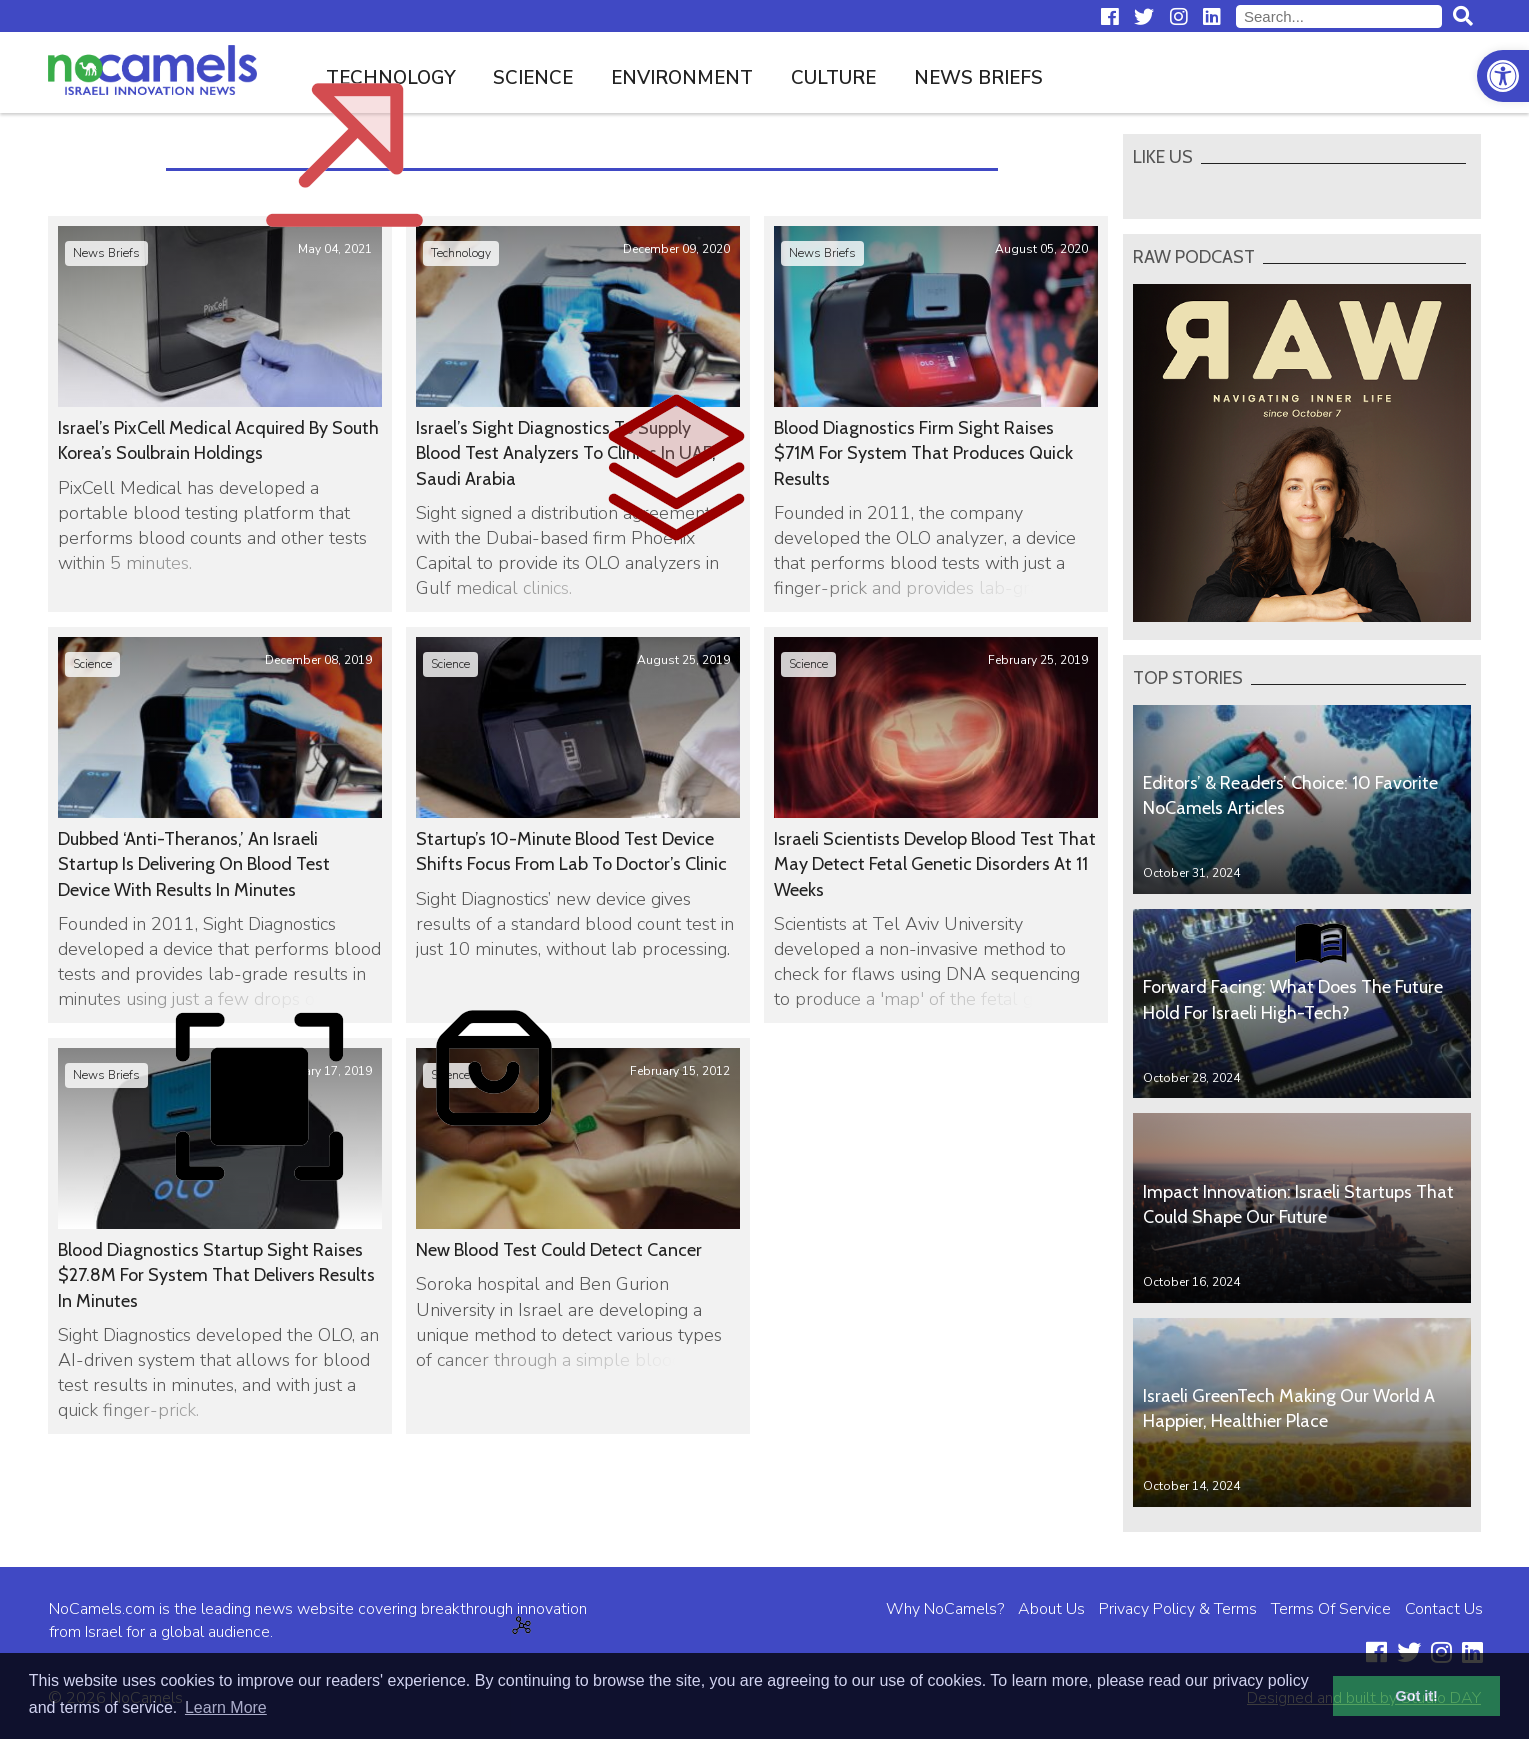 This screenshot has height=1739, width=1529. I want to click on view your shopping bag, so click(494, 1068).